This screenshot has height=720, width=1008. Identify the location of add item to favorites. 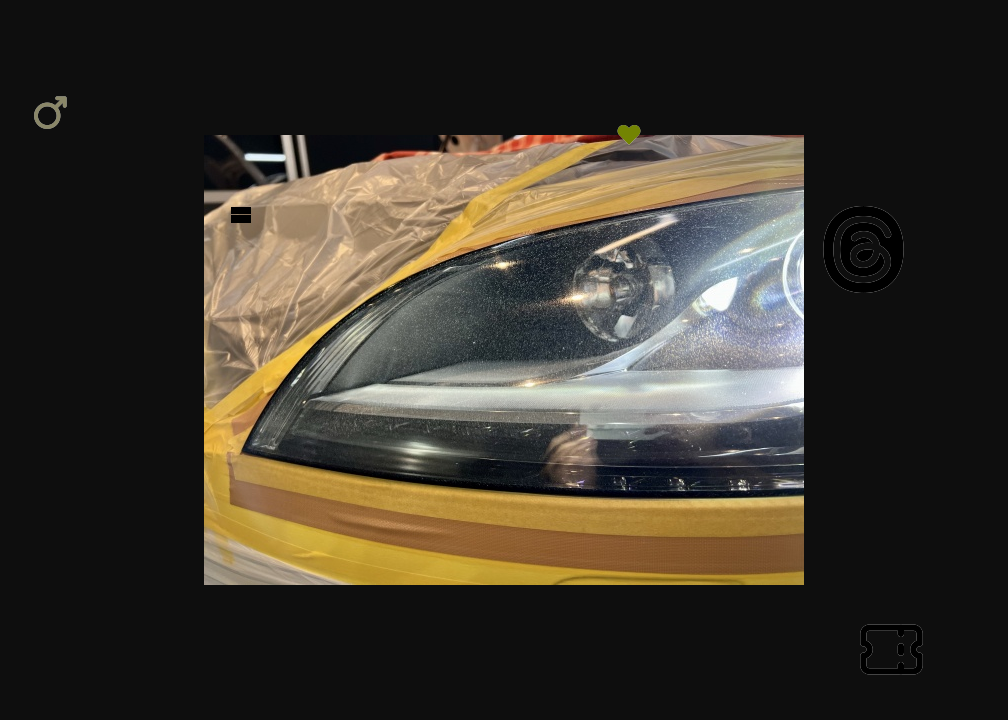
(629, 134).